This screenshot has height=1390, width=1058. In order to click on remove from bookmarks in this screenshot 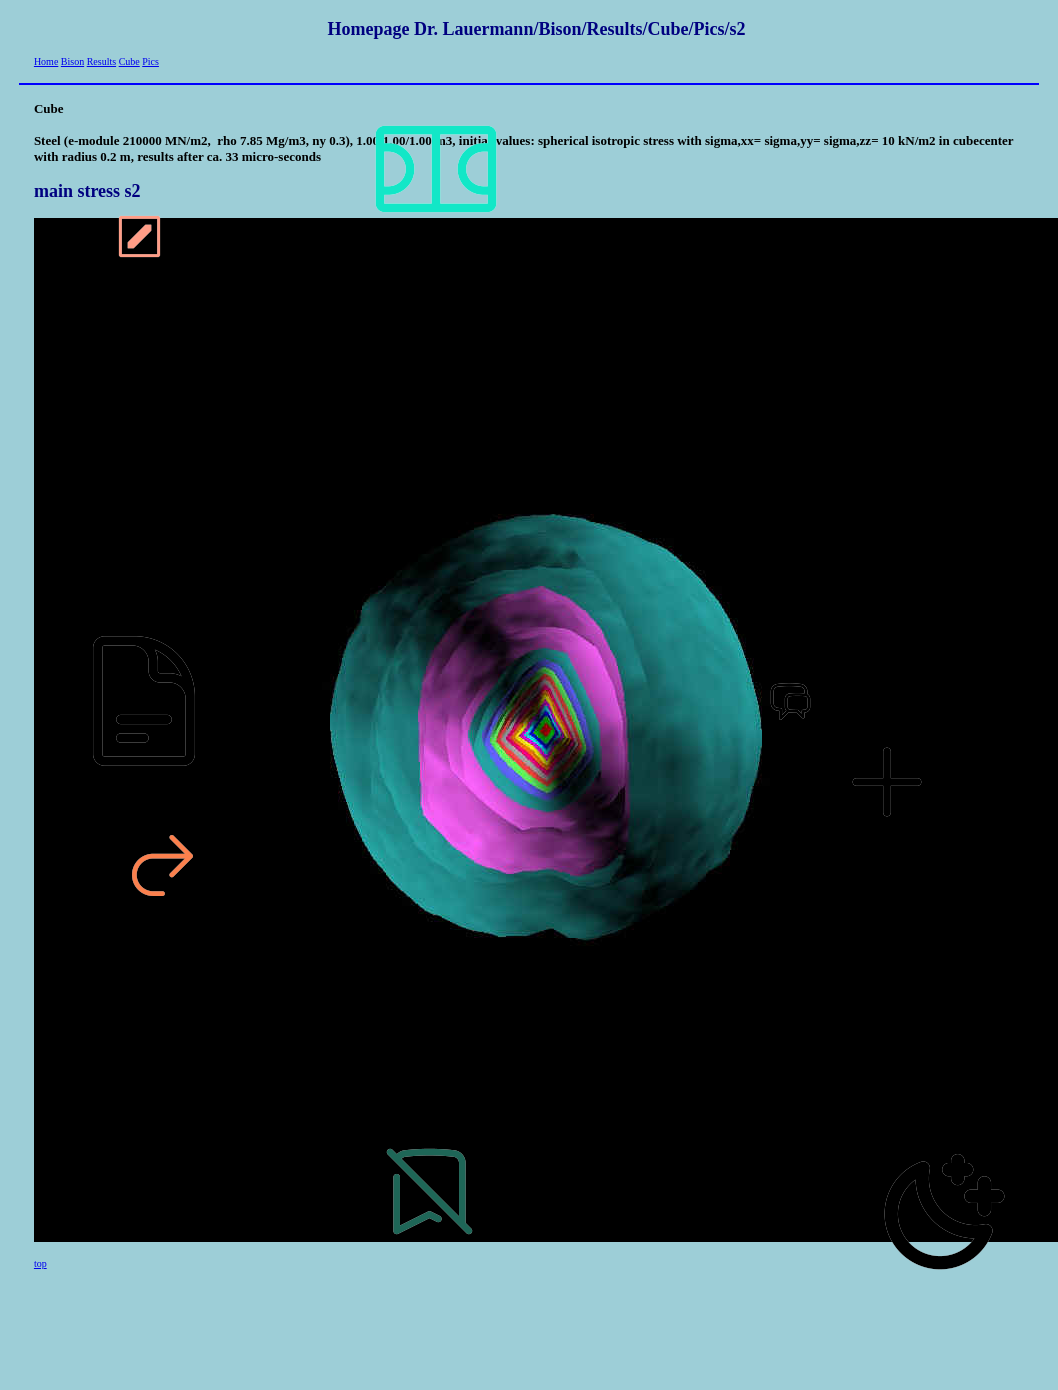, I will do `click(429, 1191)`.